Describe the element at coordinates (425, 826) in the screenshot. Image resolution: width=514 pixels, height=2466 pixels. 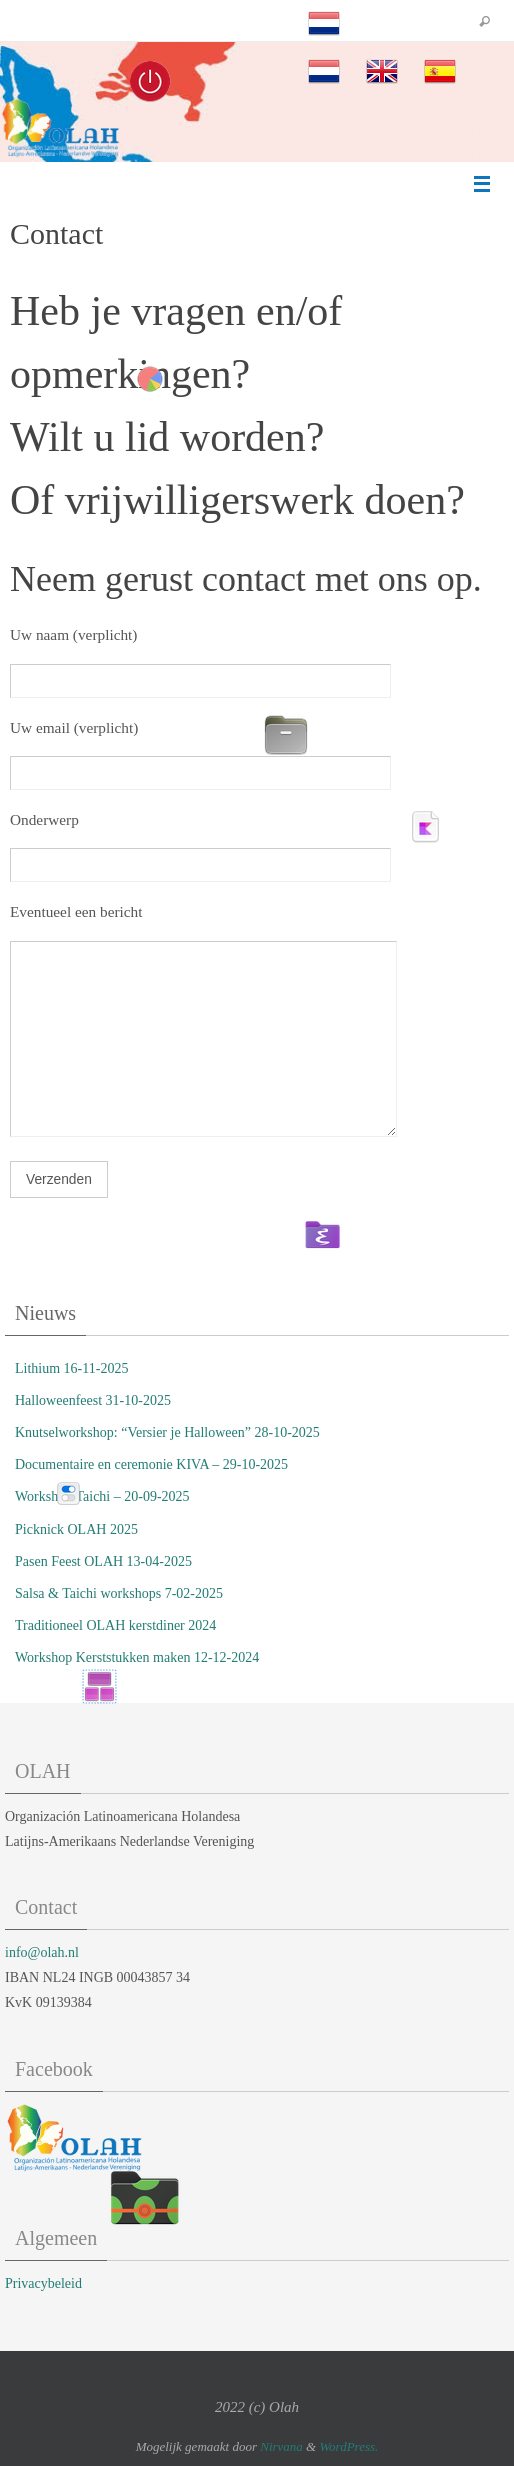
I see `a kotlin source code file` at that location.